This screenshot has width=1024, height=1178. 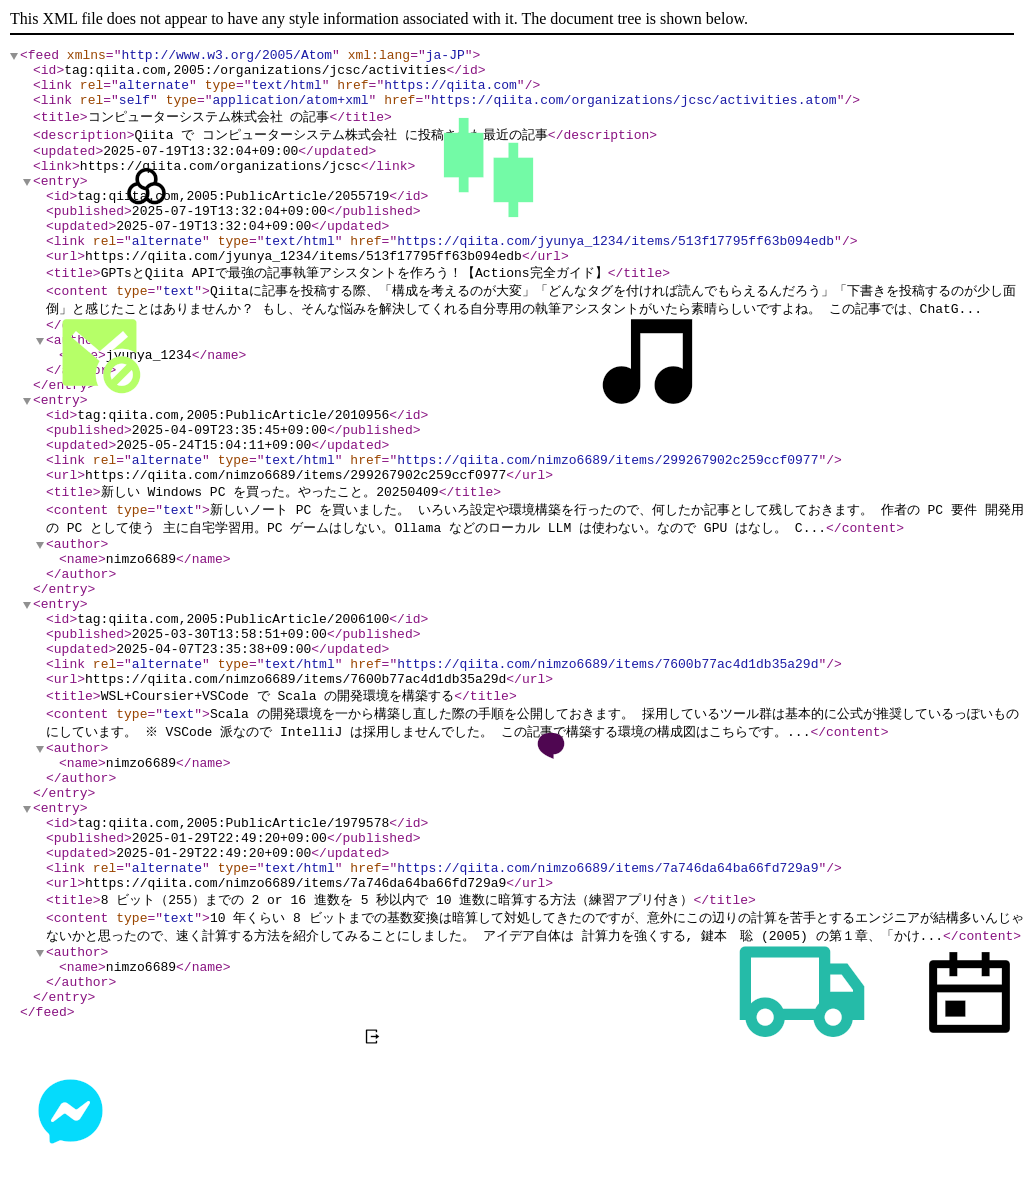 I want to click on blocked or spam email indicator, so click(x=99, y=352).